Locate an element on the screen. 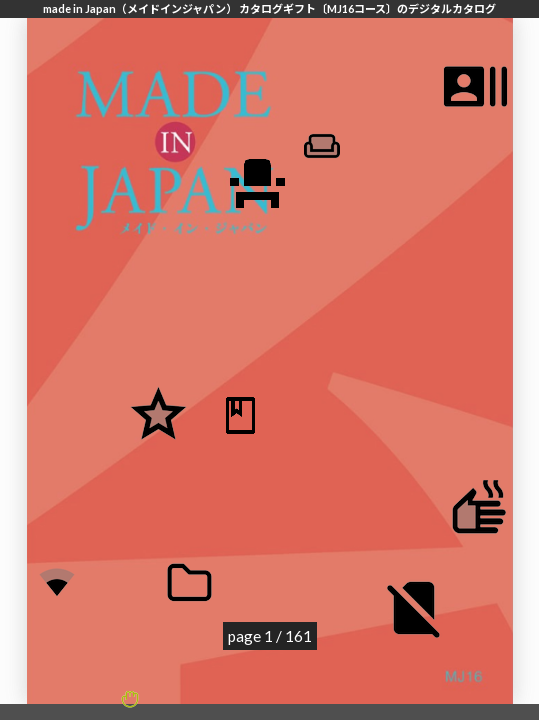 Image resolution: width=539 pixels, height=720 pixels. view or select your seat assignment is located at coordinates (257, 183).